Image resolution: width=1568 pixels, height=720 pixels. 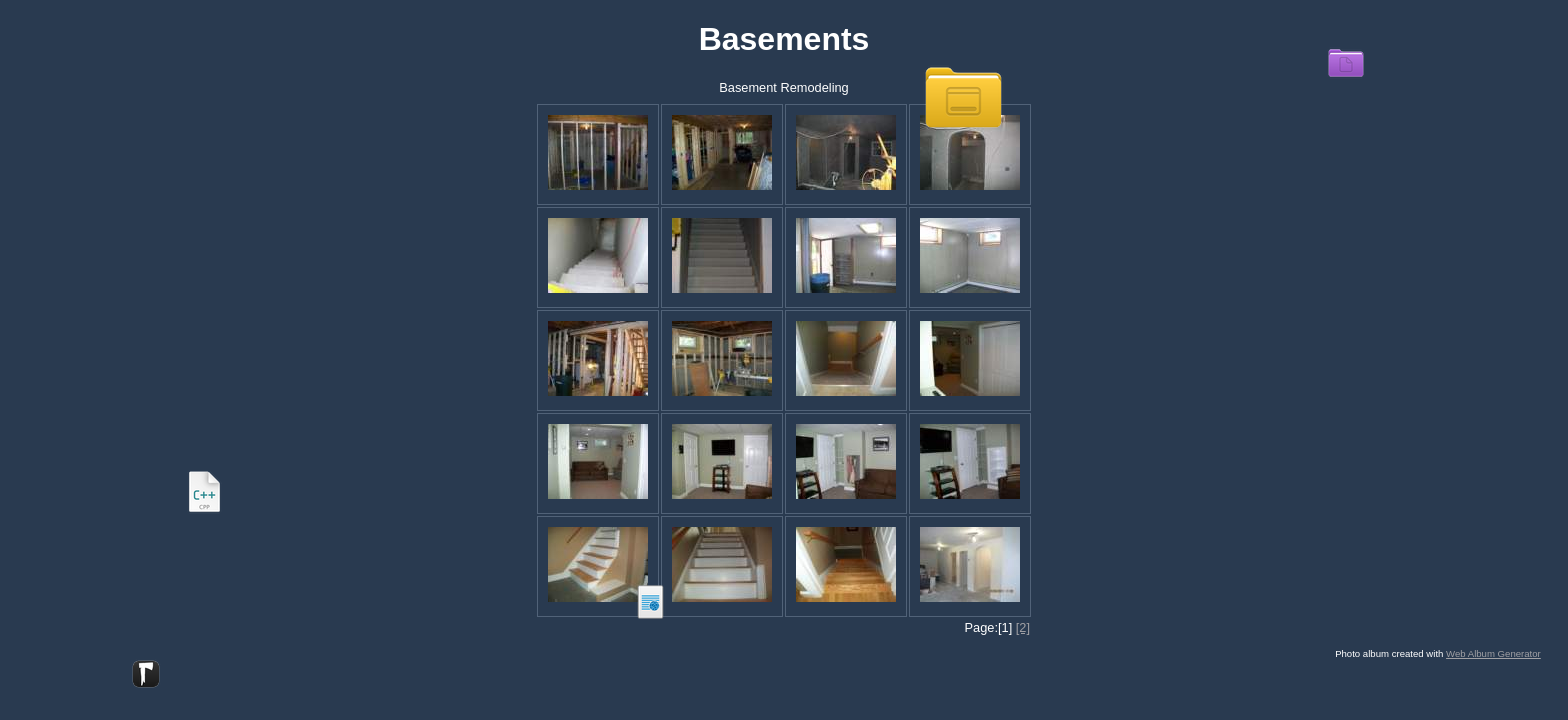 I want to click on open desktop folder, so click(x=963, y=97).